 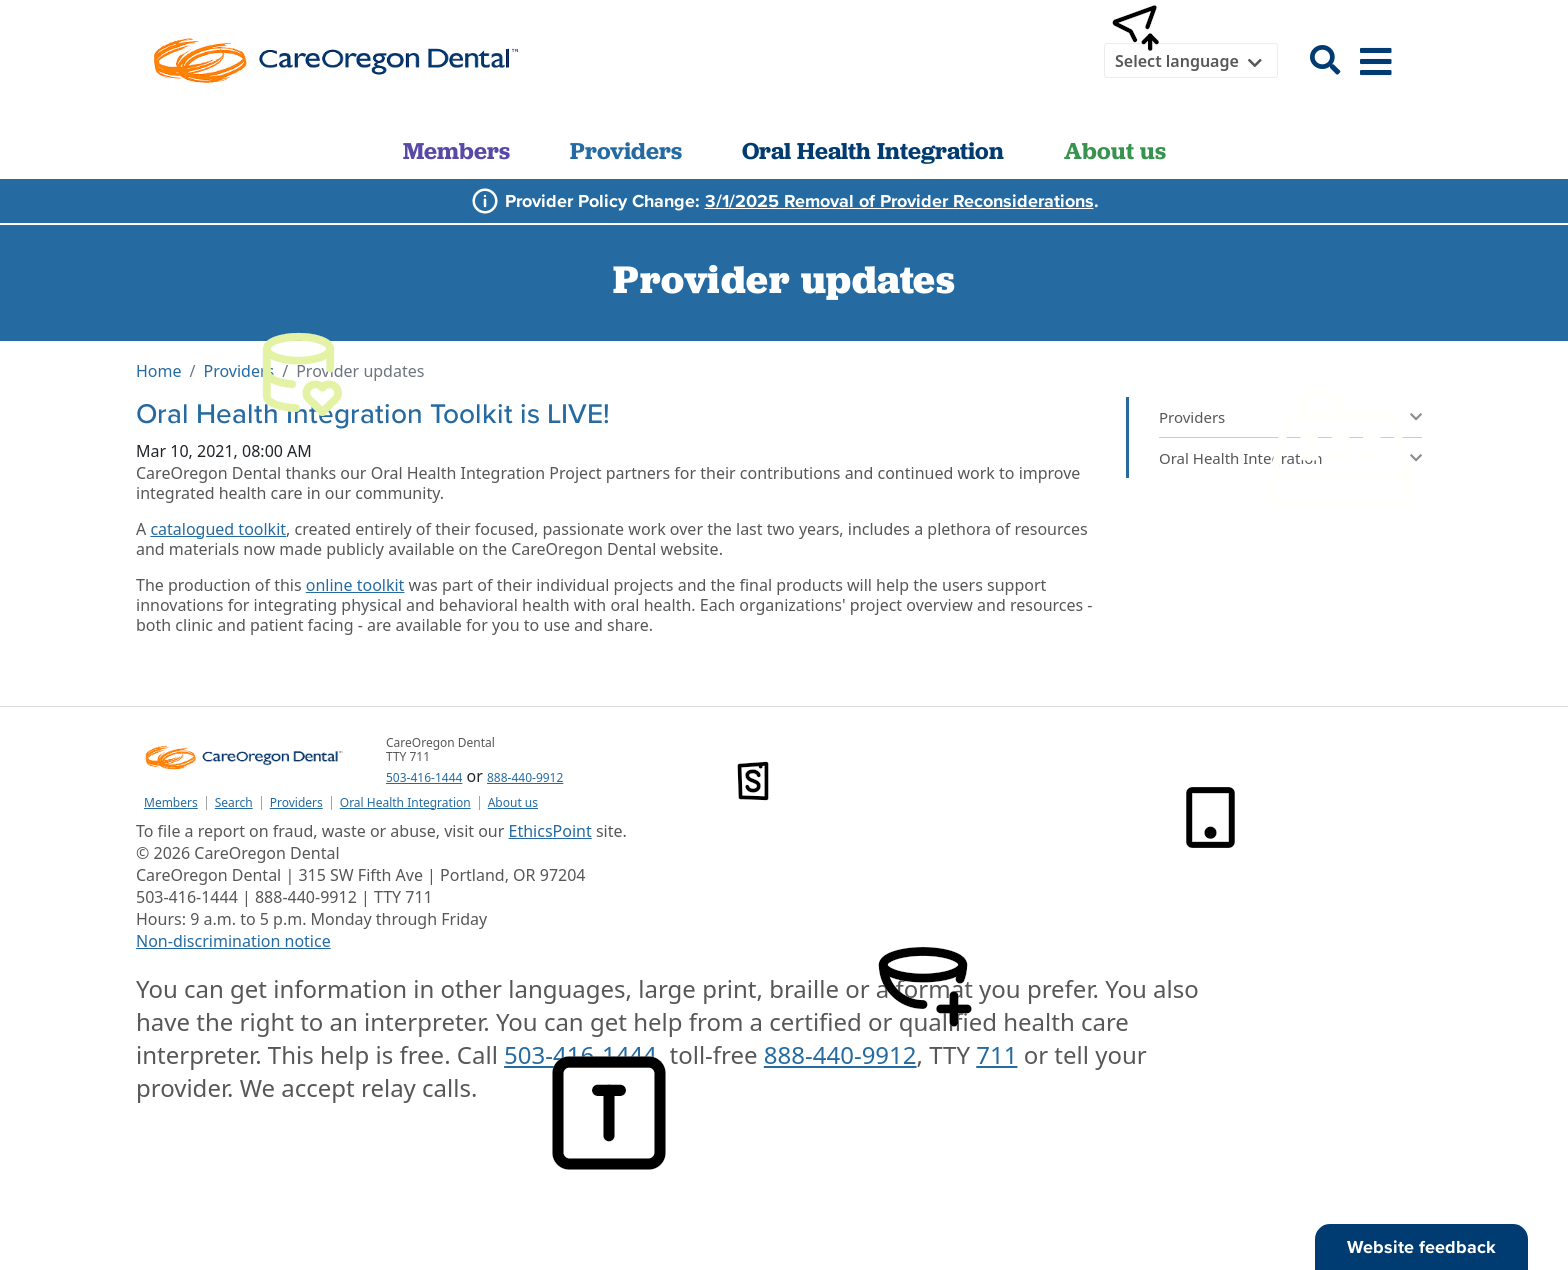 I want to click on open Storybook documentation, so click(x=753, y=781).